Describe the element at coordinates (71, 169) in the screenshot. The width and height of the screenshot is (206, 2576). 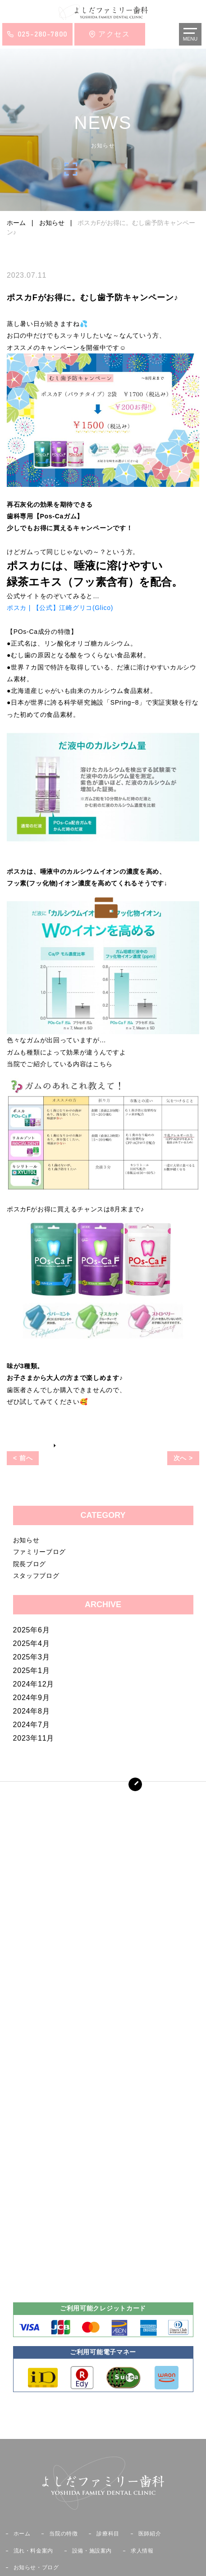
I see `scan a QR code` at that location.